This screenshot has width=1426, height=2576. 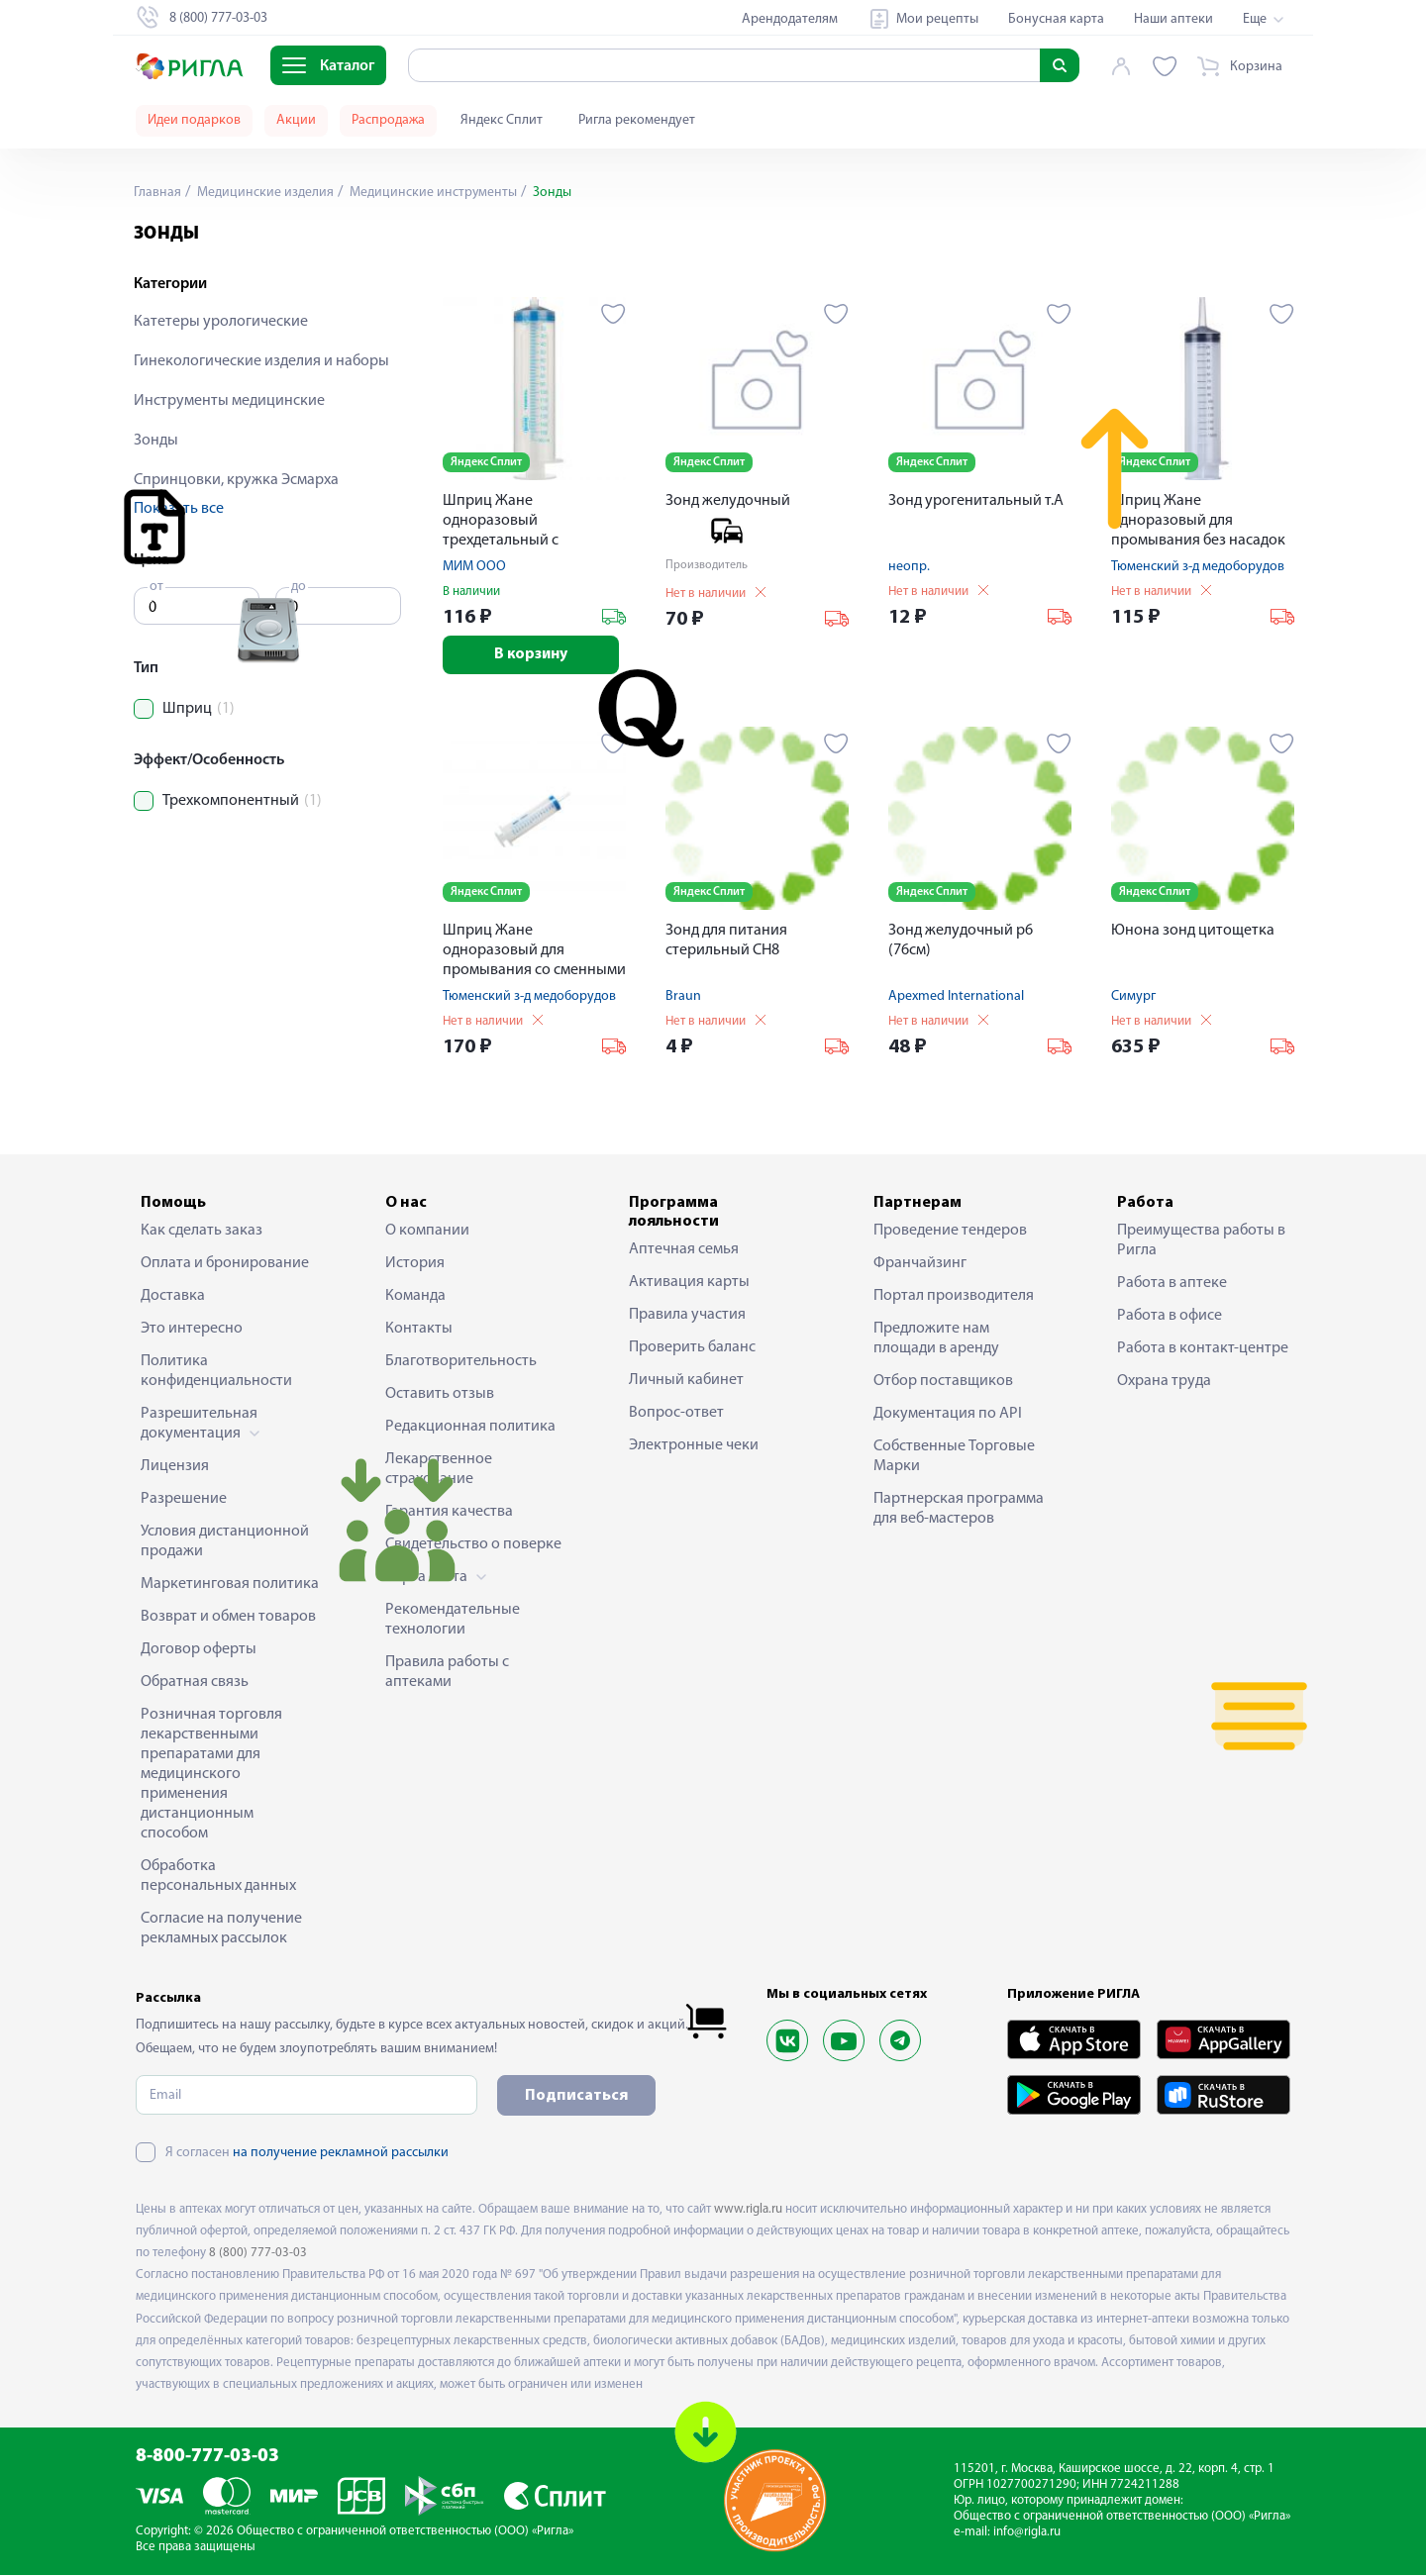 What do you see at coordinates (1114, 468) in the screenshot?
I see `scroll to top of page` at bounding box center [1114, 468].